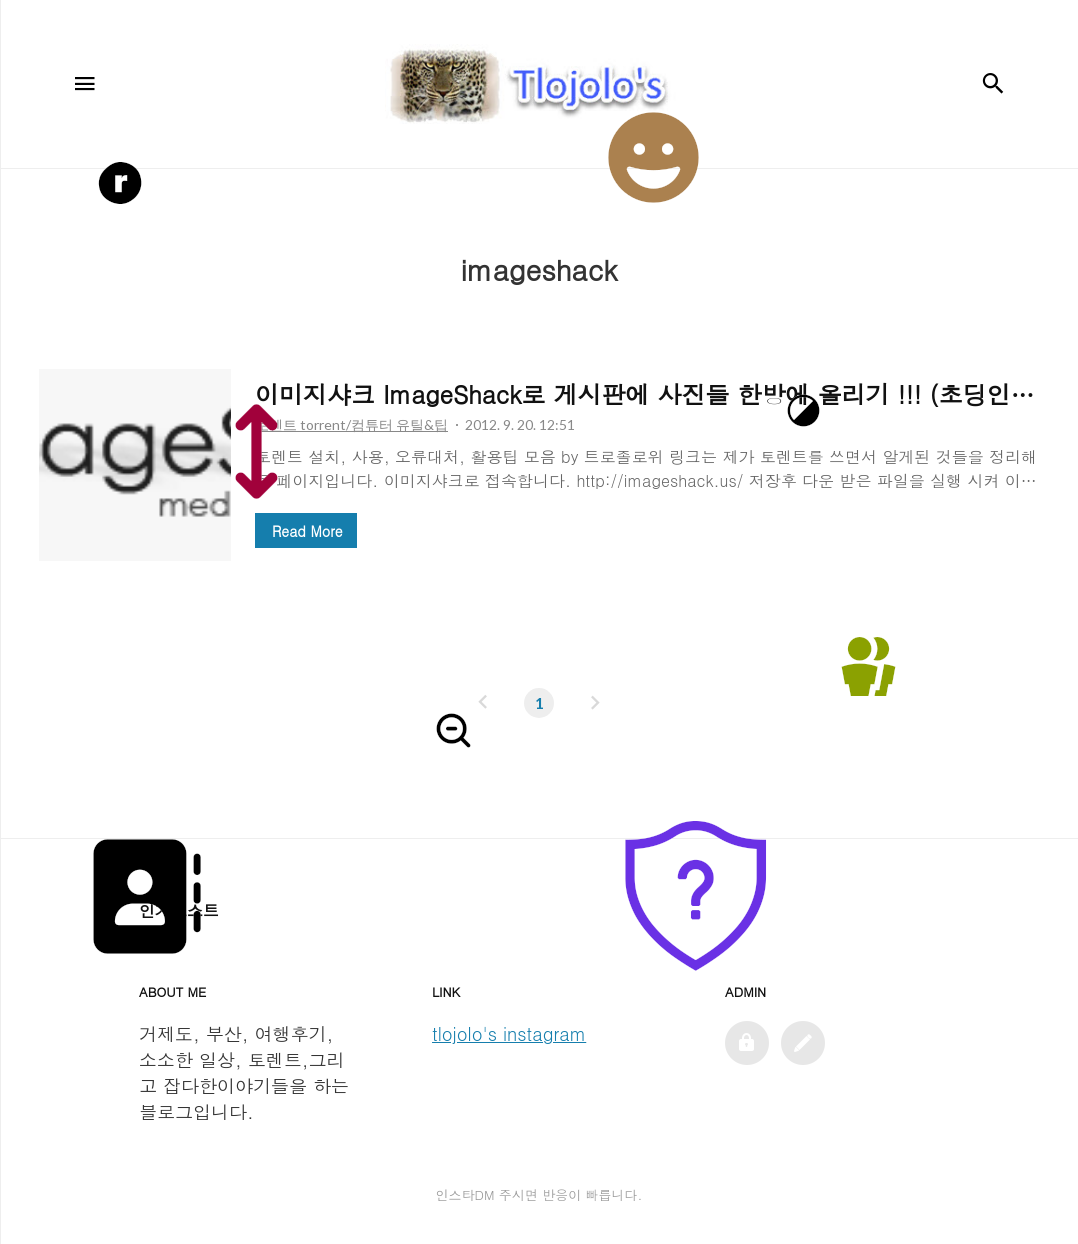  I want to click on zoom out of the current view, so click(453, 730).